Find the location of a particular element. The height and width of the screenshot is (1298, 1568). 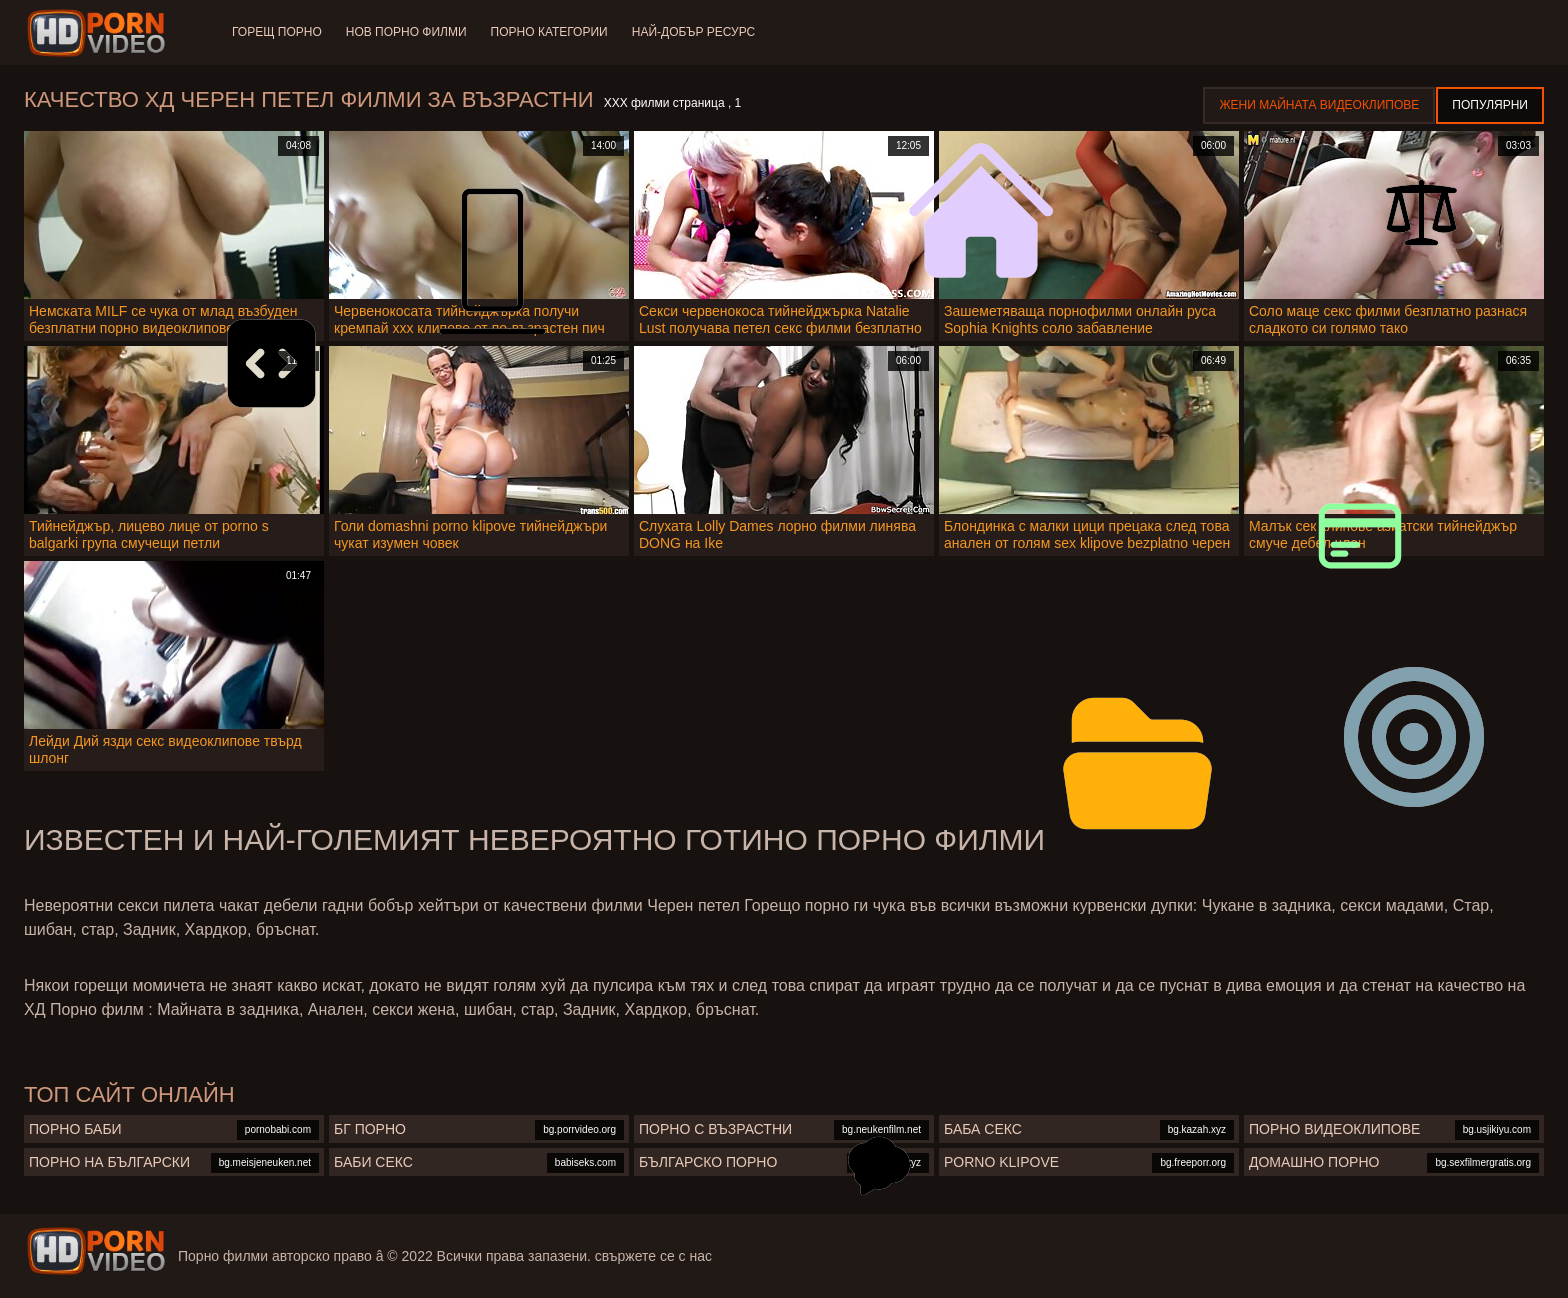

view or edit source code is located at coordinates (271, 363).